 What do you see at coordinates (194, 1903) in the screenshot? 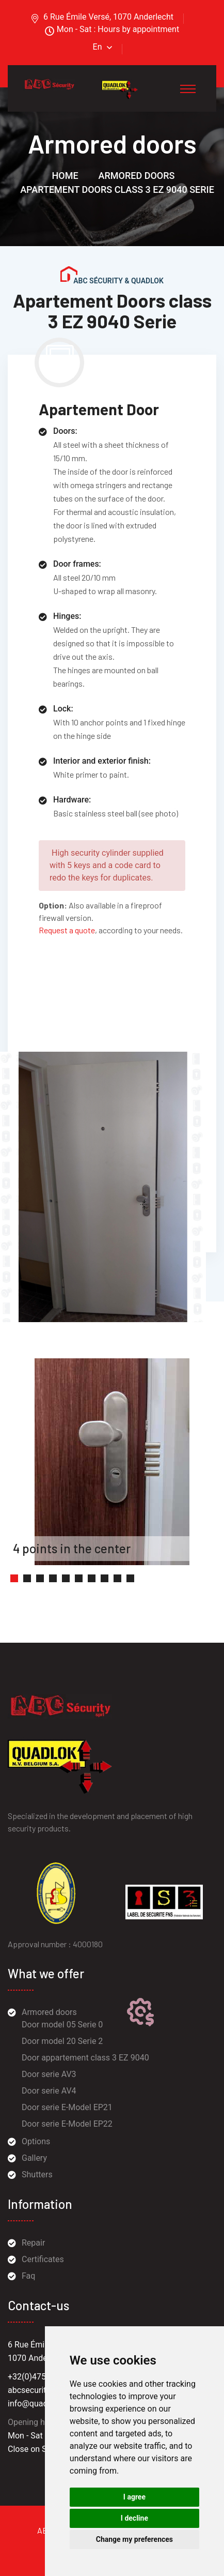
I see `view items as a bulleted list` at bounding box center [194, 1903].